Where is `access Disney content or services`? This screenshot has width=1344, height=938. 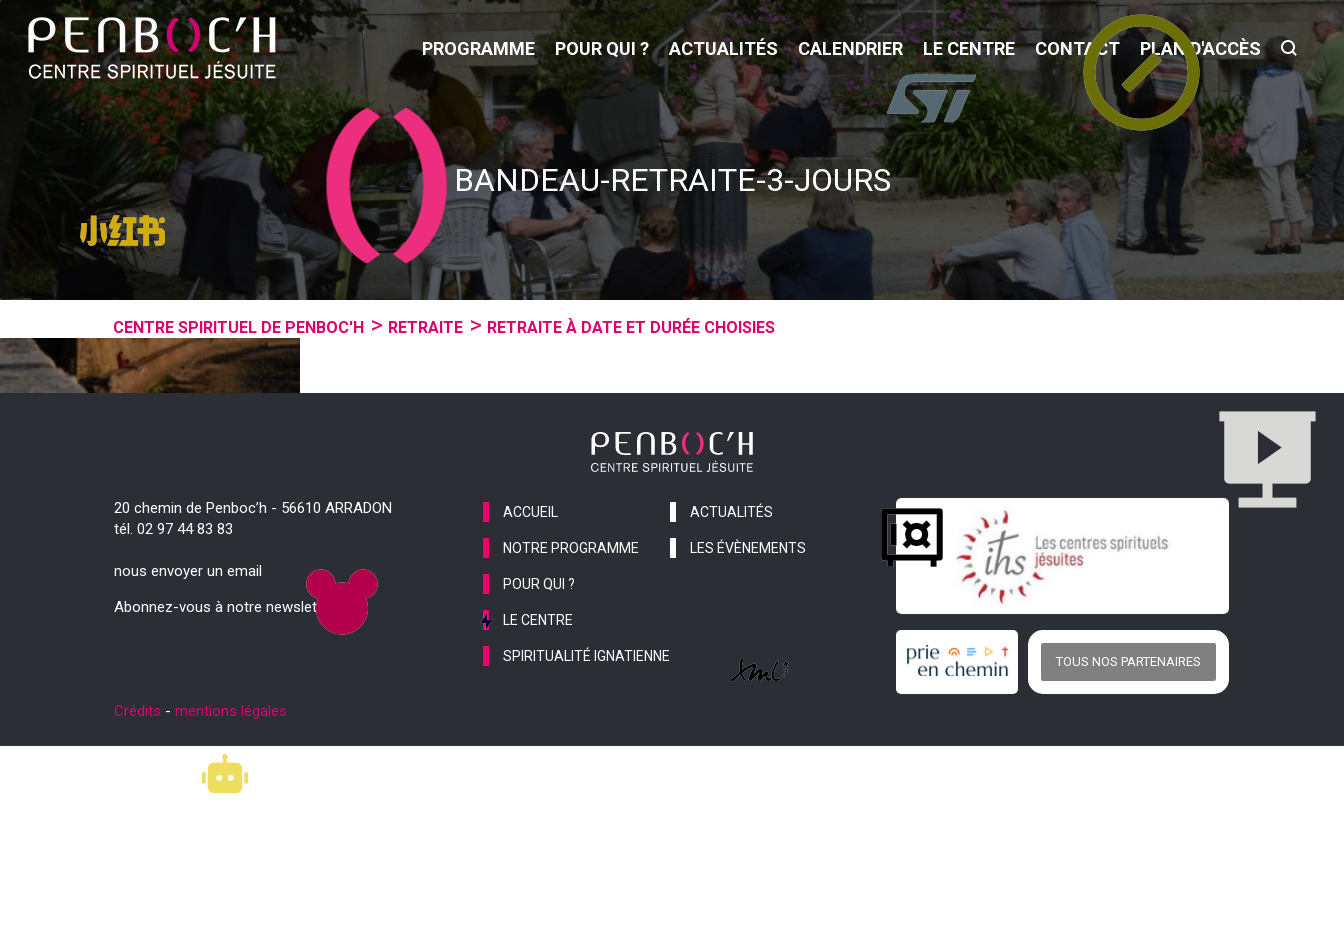
access Disney content or services is located at coordinates (342, 602).